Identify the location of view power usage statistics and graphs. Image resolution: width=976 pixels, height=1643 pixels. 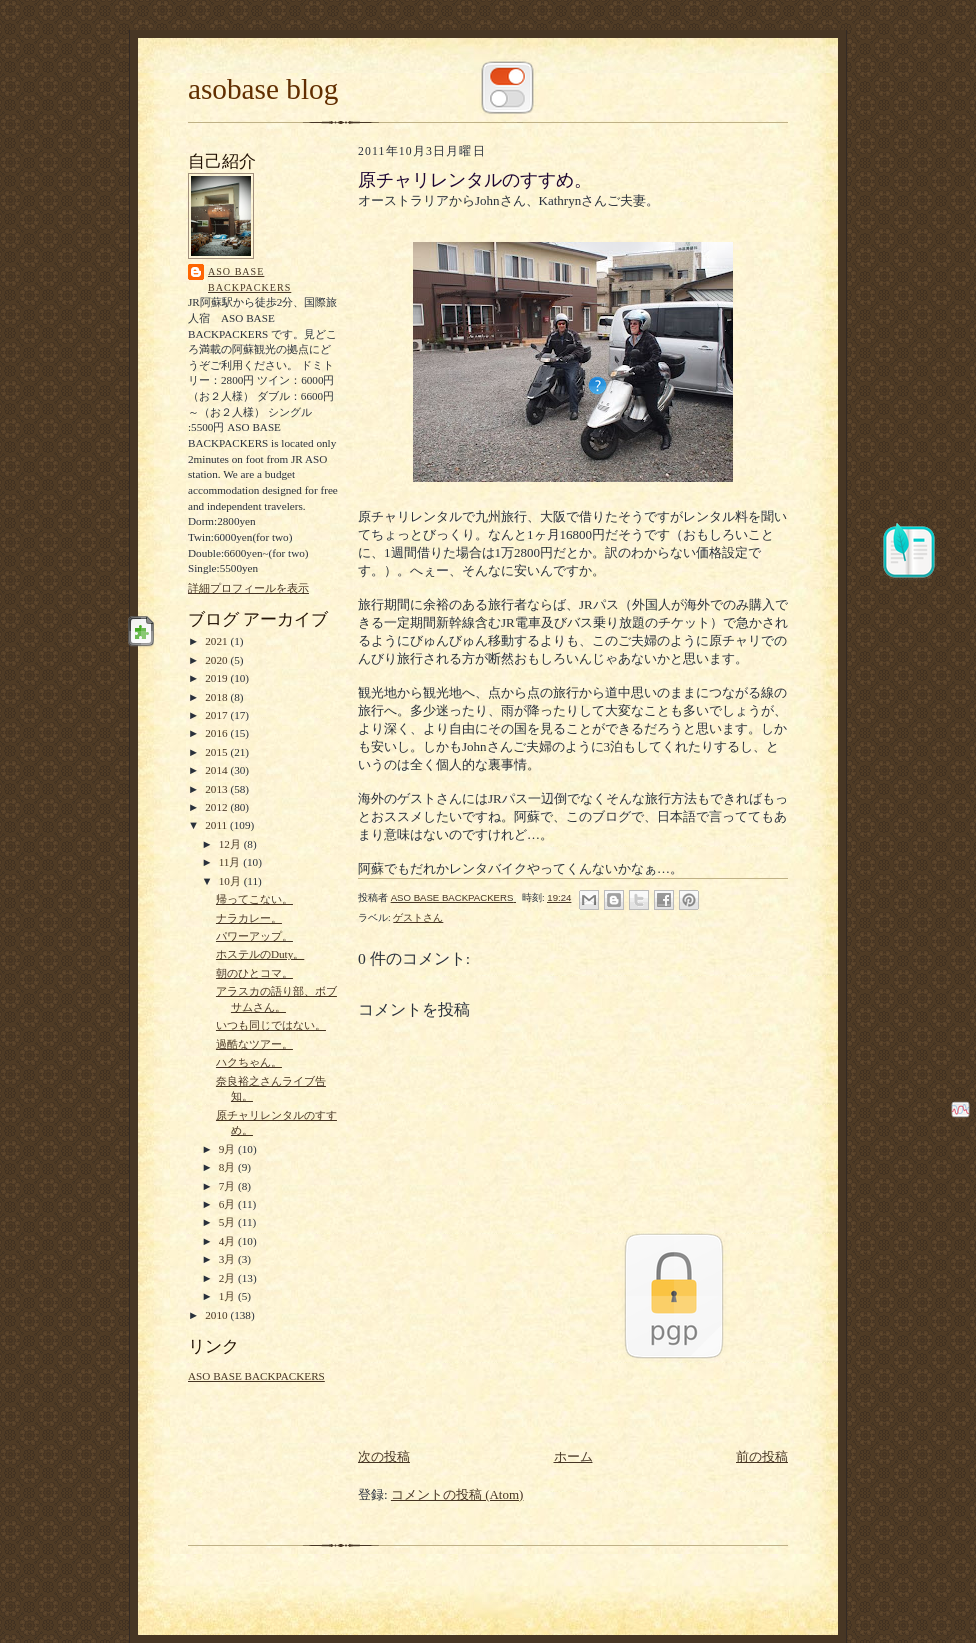
(960, 1109).